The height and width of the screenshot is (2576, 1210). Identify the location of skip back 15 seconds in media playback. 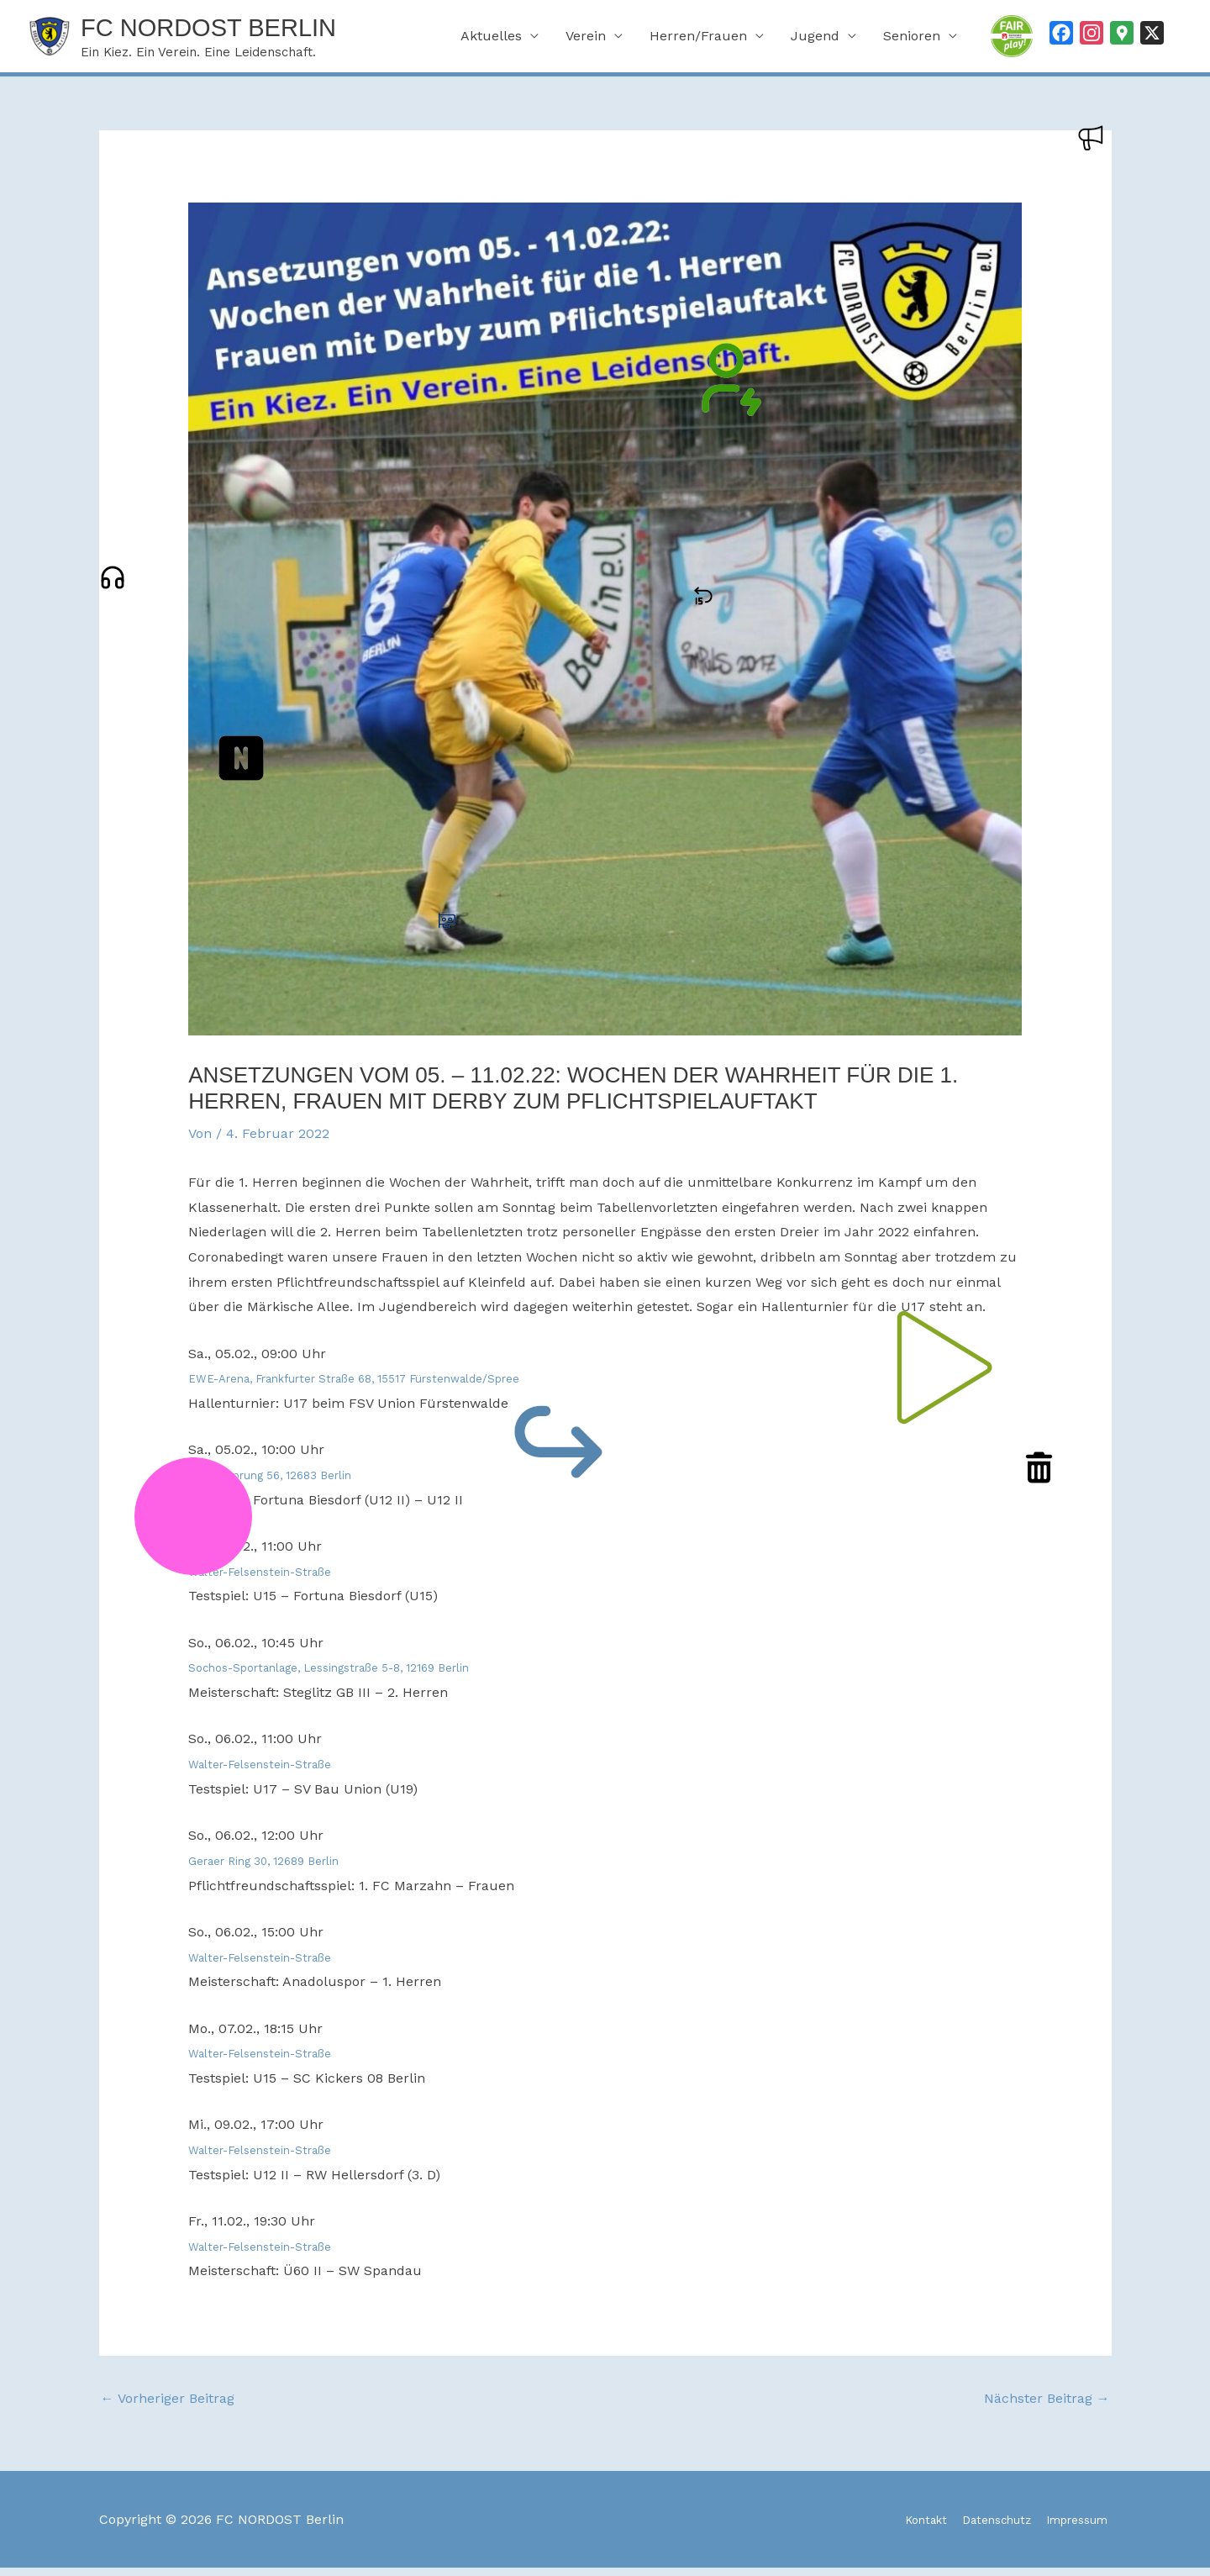
(702, 596).